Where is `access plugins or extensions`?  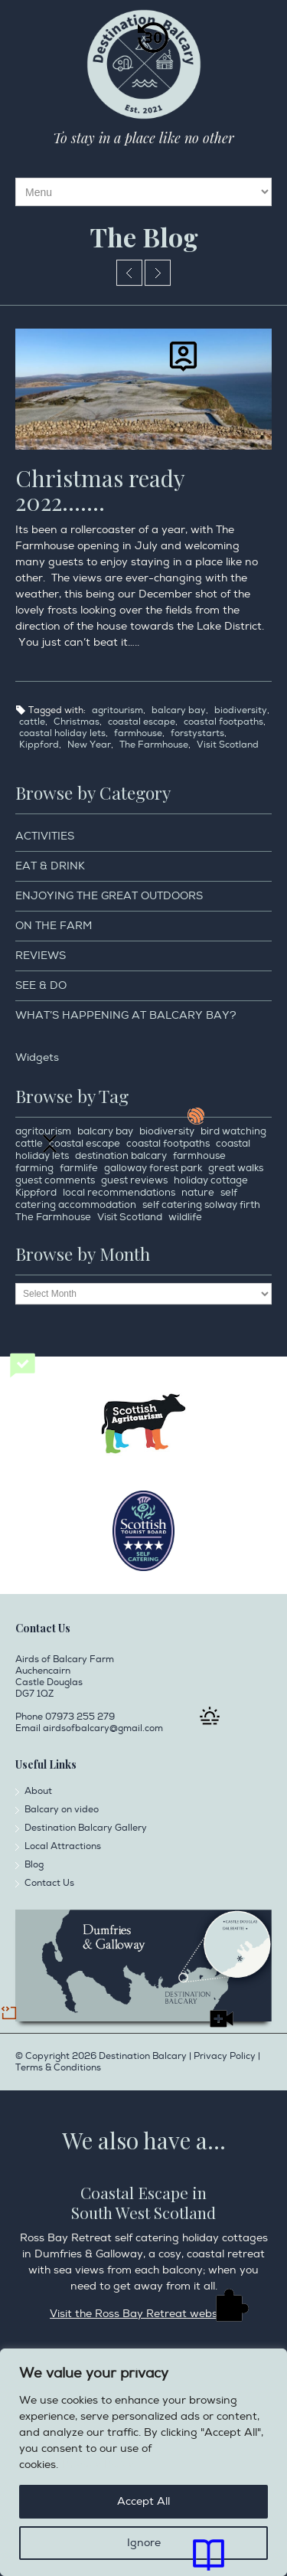 access plugins or extensions is located at coordinates (230, 2306).